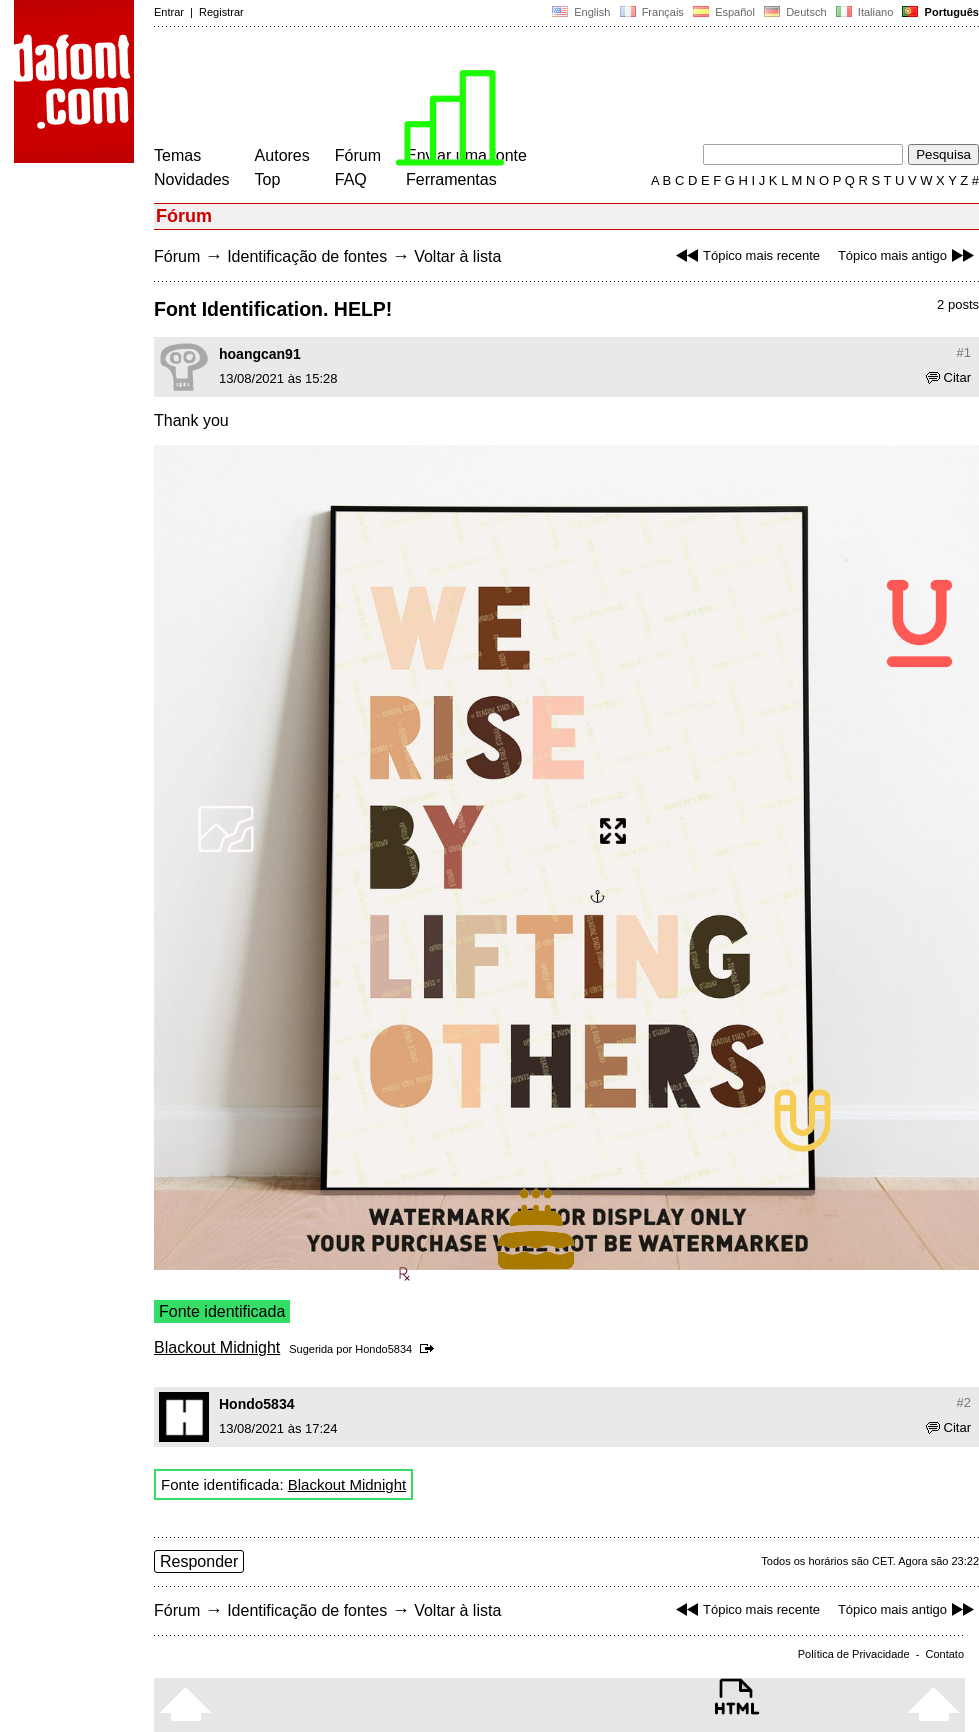  I want to click on view prescription details, so click(404, 1274).